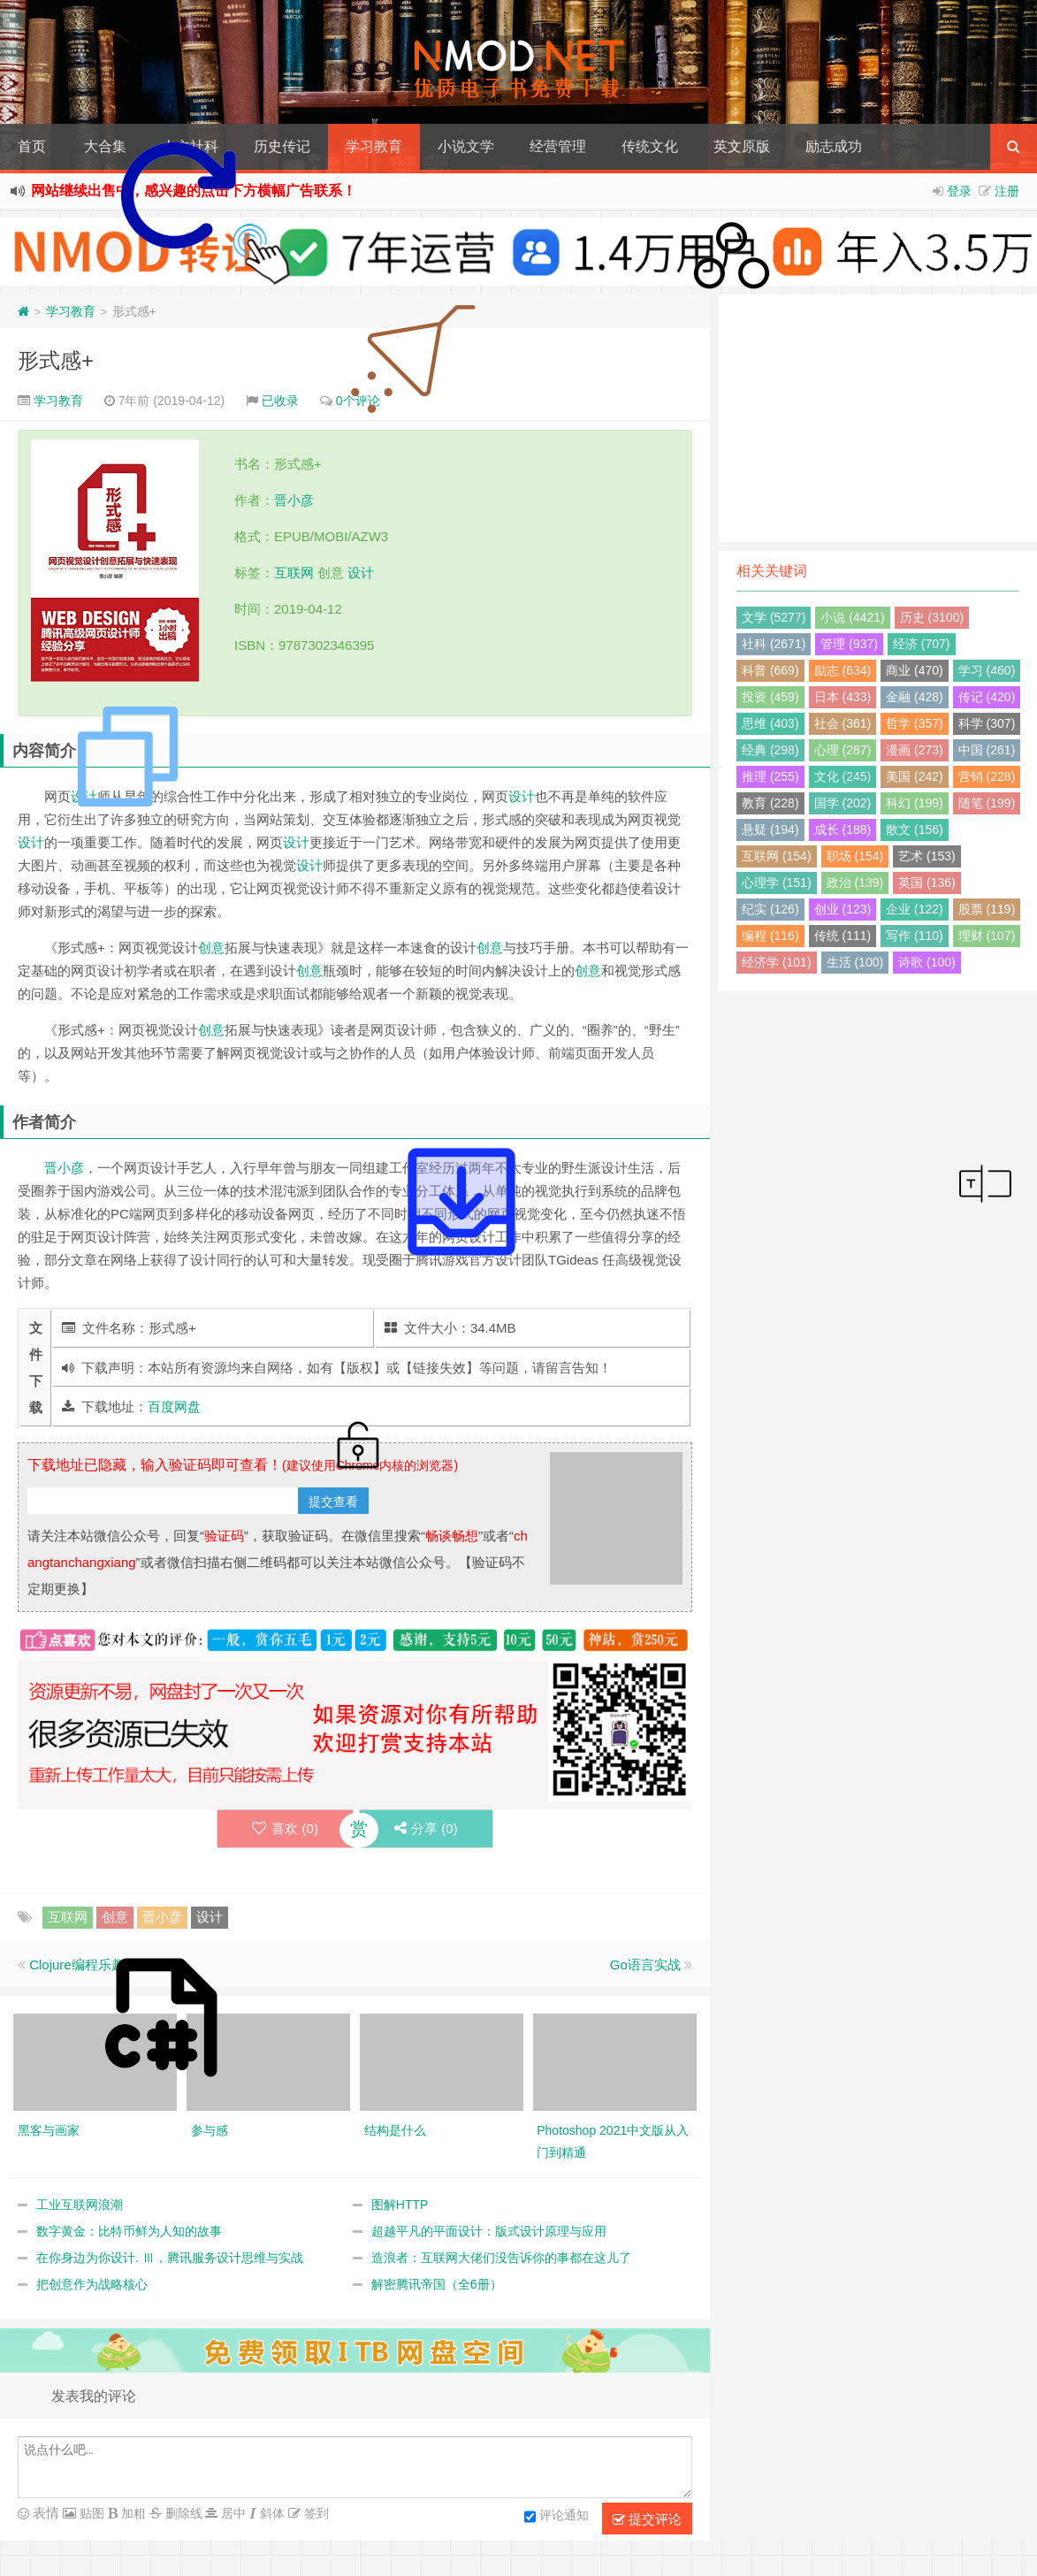 This screenshot has height=2576, width=1037. I want to click on open a C# source code file, so click(166, 2017).